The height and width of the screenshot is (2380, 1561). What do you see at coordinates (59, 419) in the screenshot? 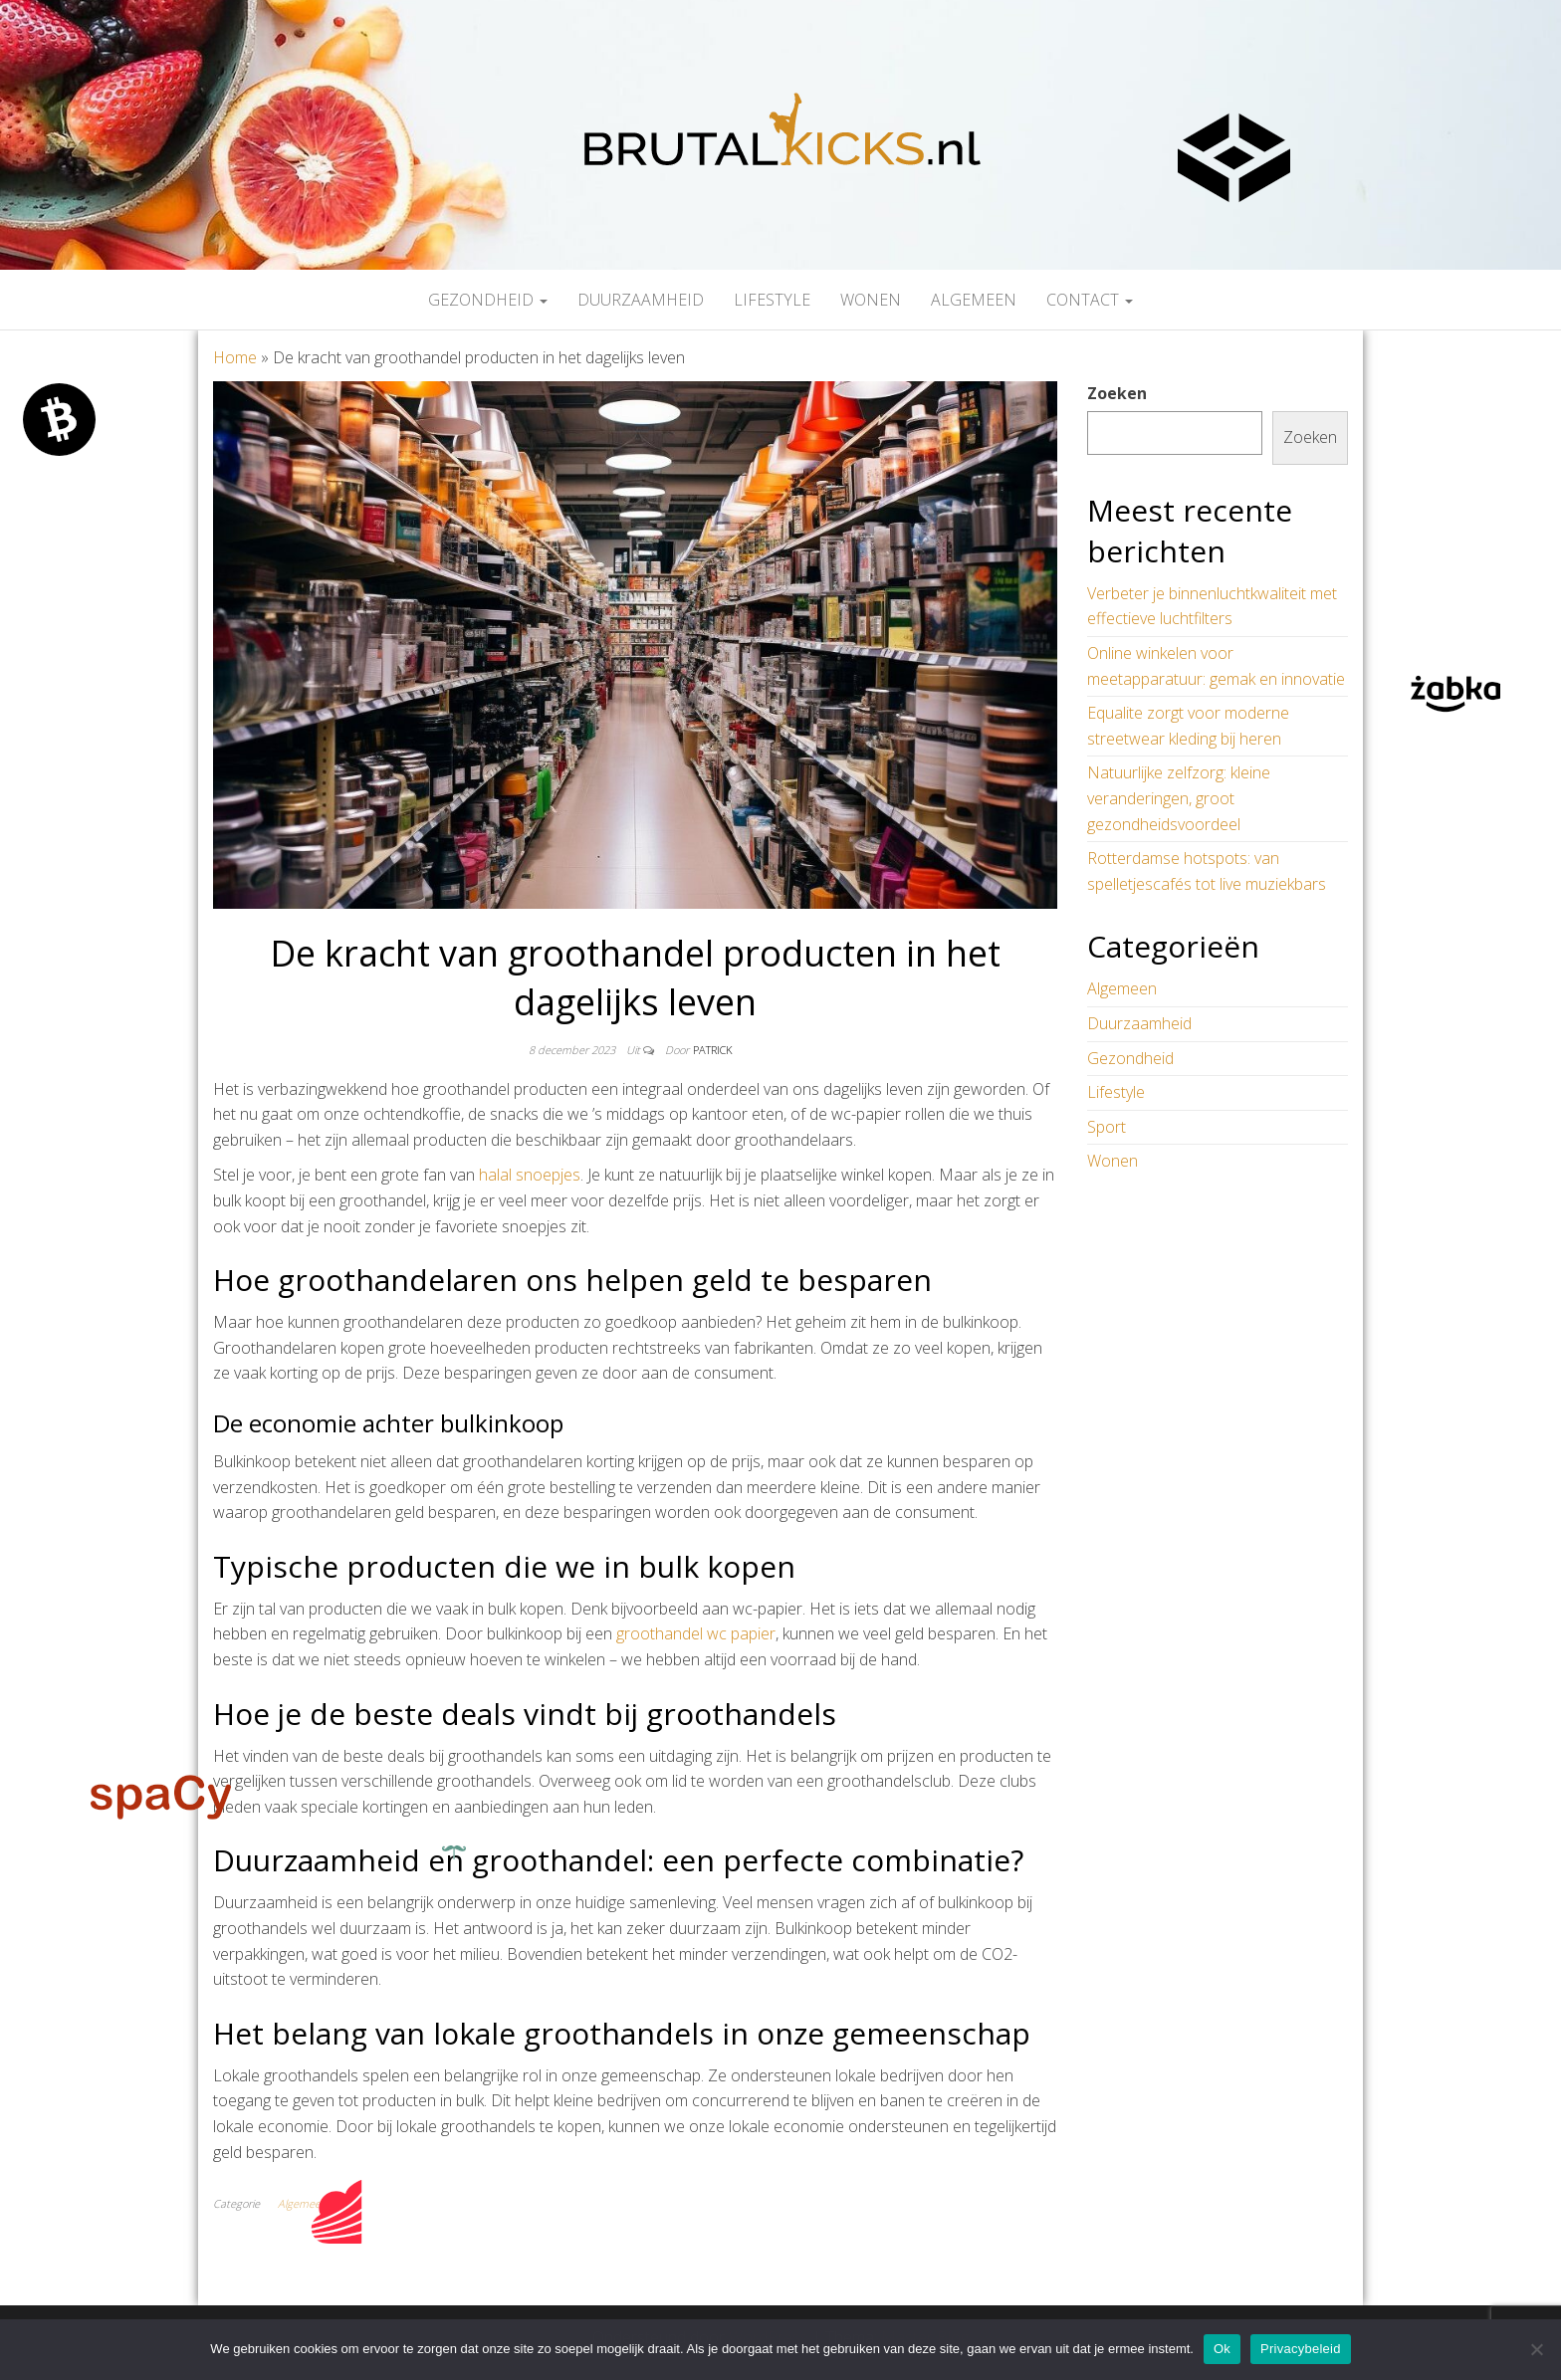
I see `bitcoin cash cryptocurrency logo` at bounding box center [59, 419].